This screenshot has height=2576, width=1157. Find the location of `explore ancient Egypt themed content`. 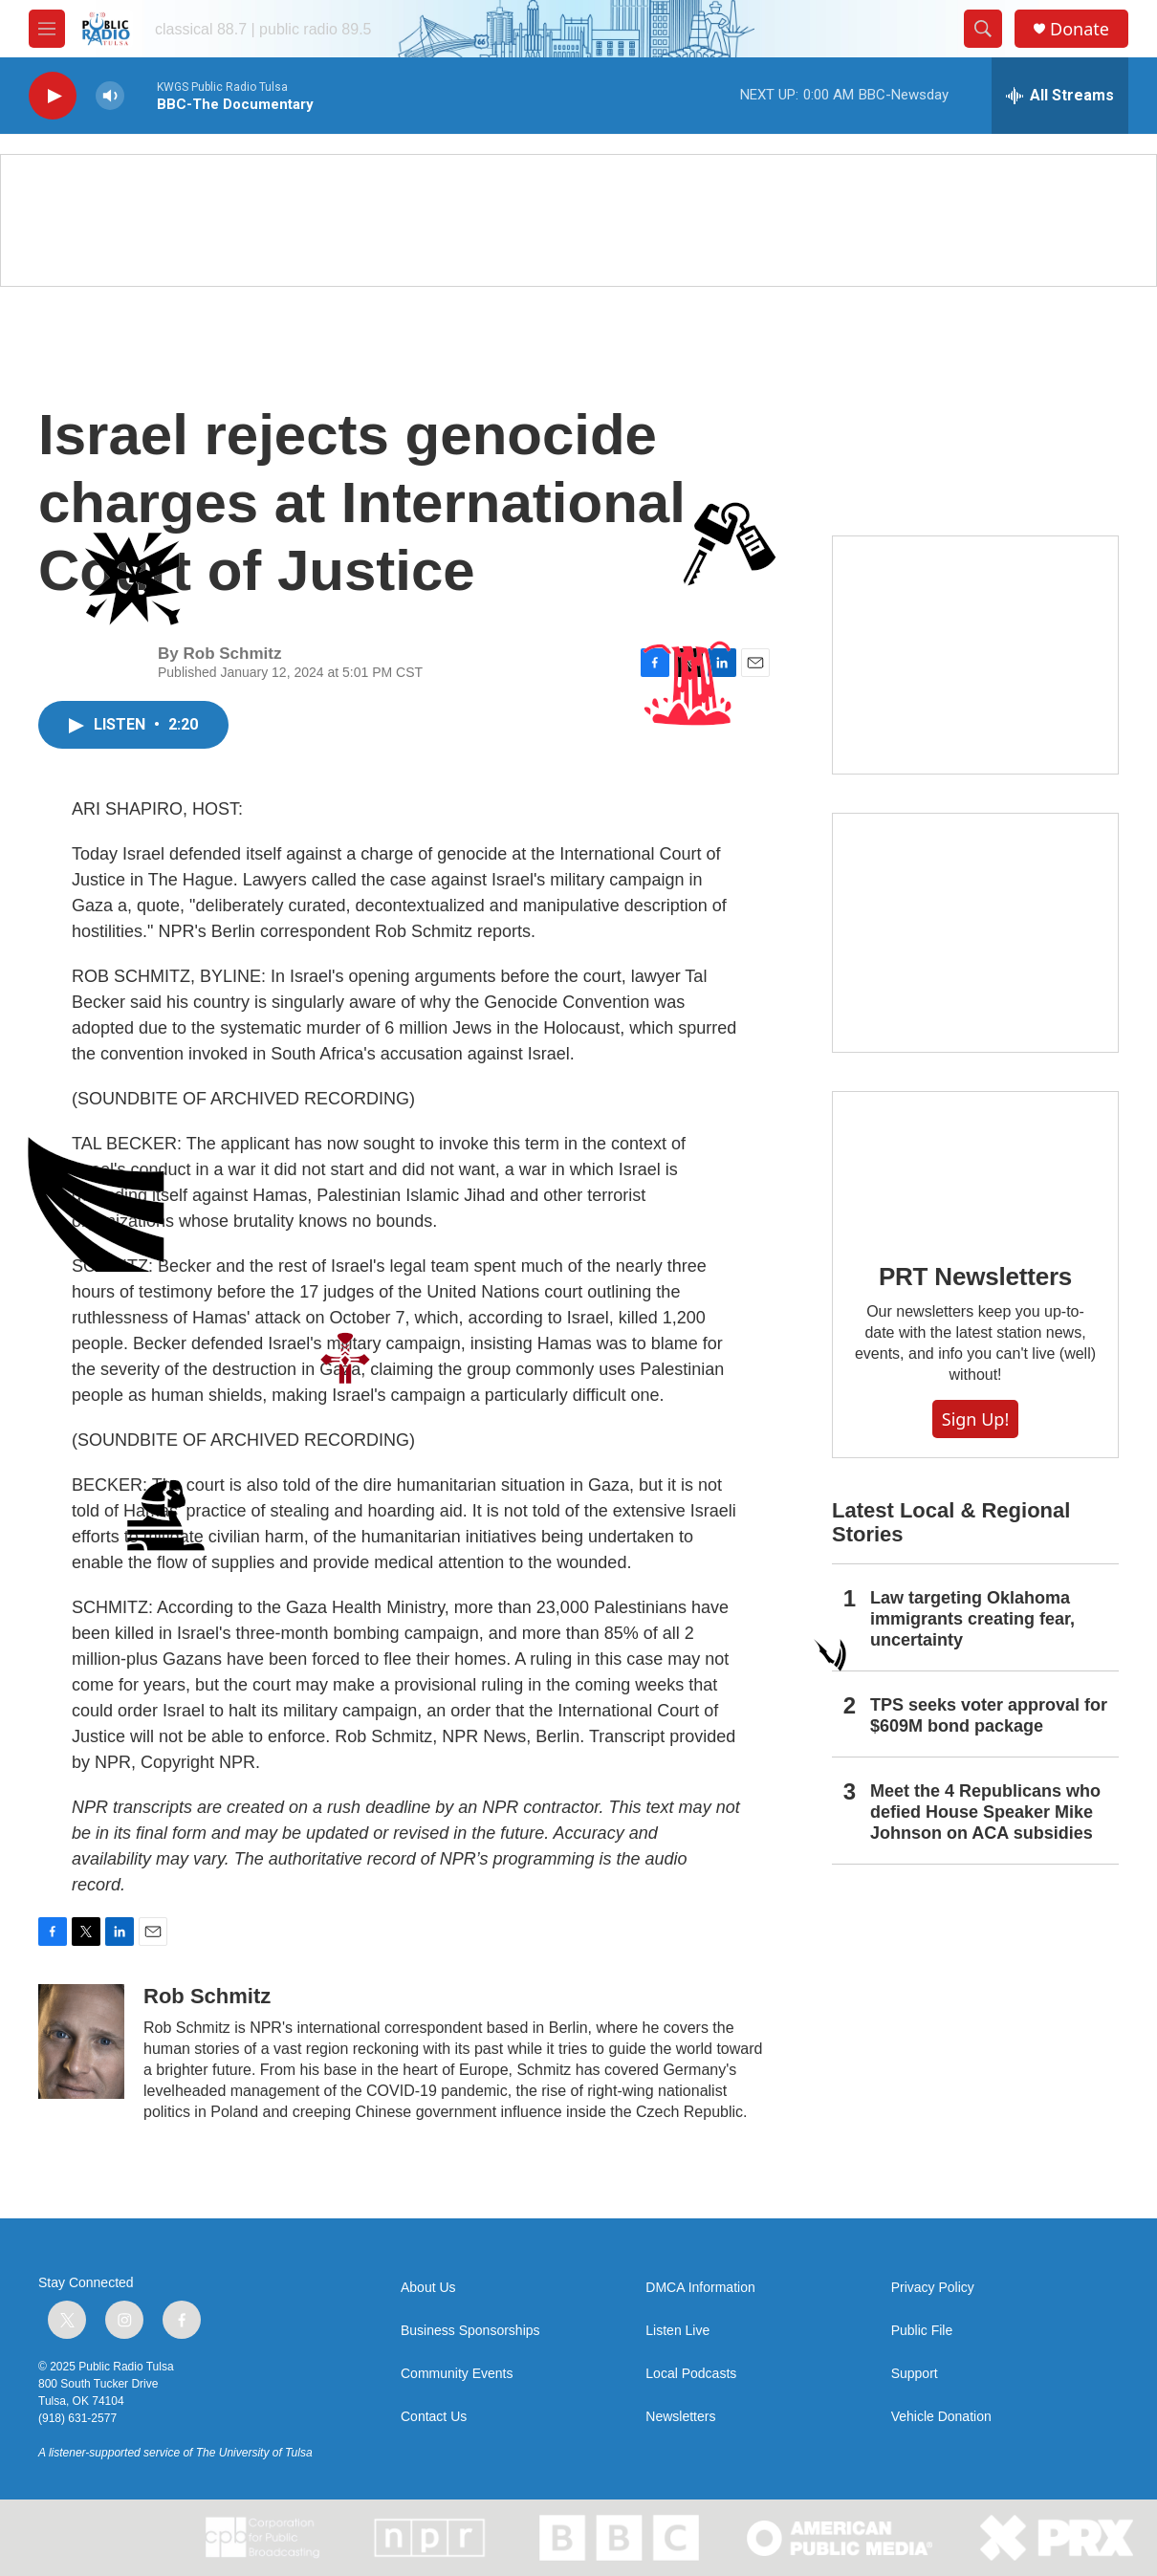

explore ancient Egypt themed content is located at coordinates (165, 1512).